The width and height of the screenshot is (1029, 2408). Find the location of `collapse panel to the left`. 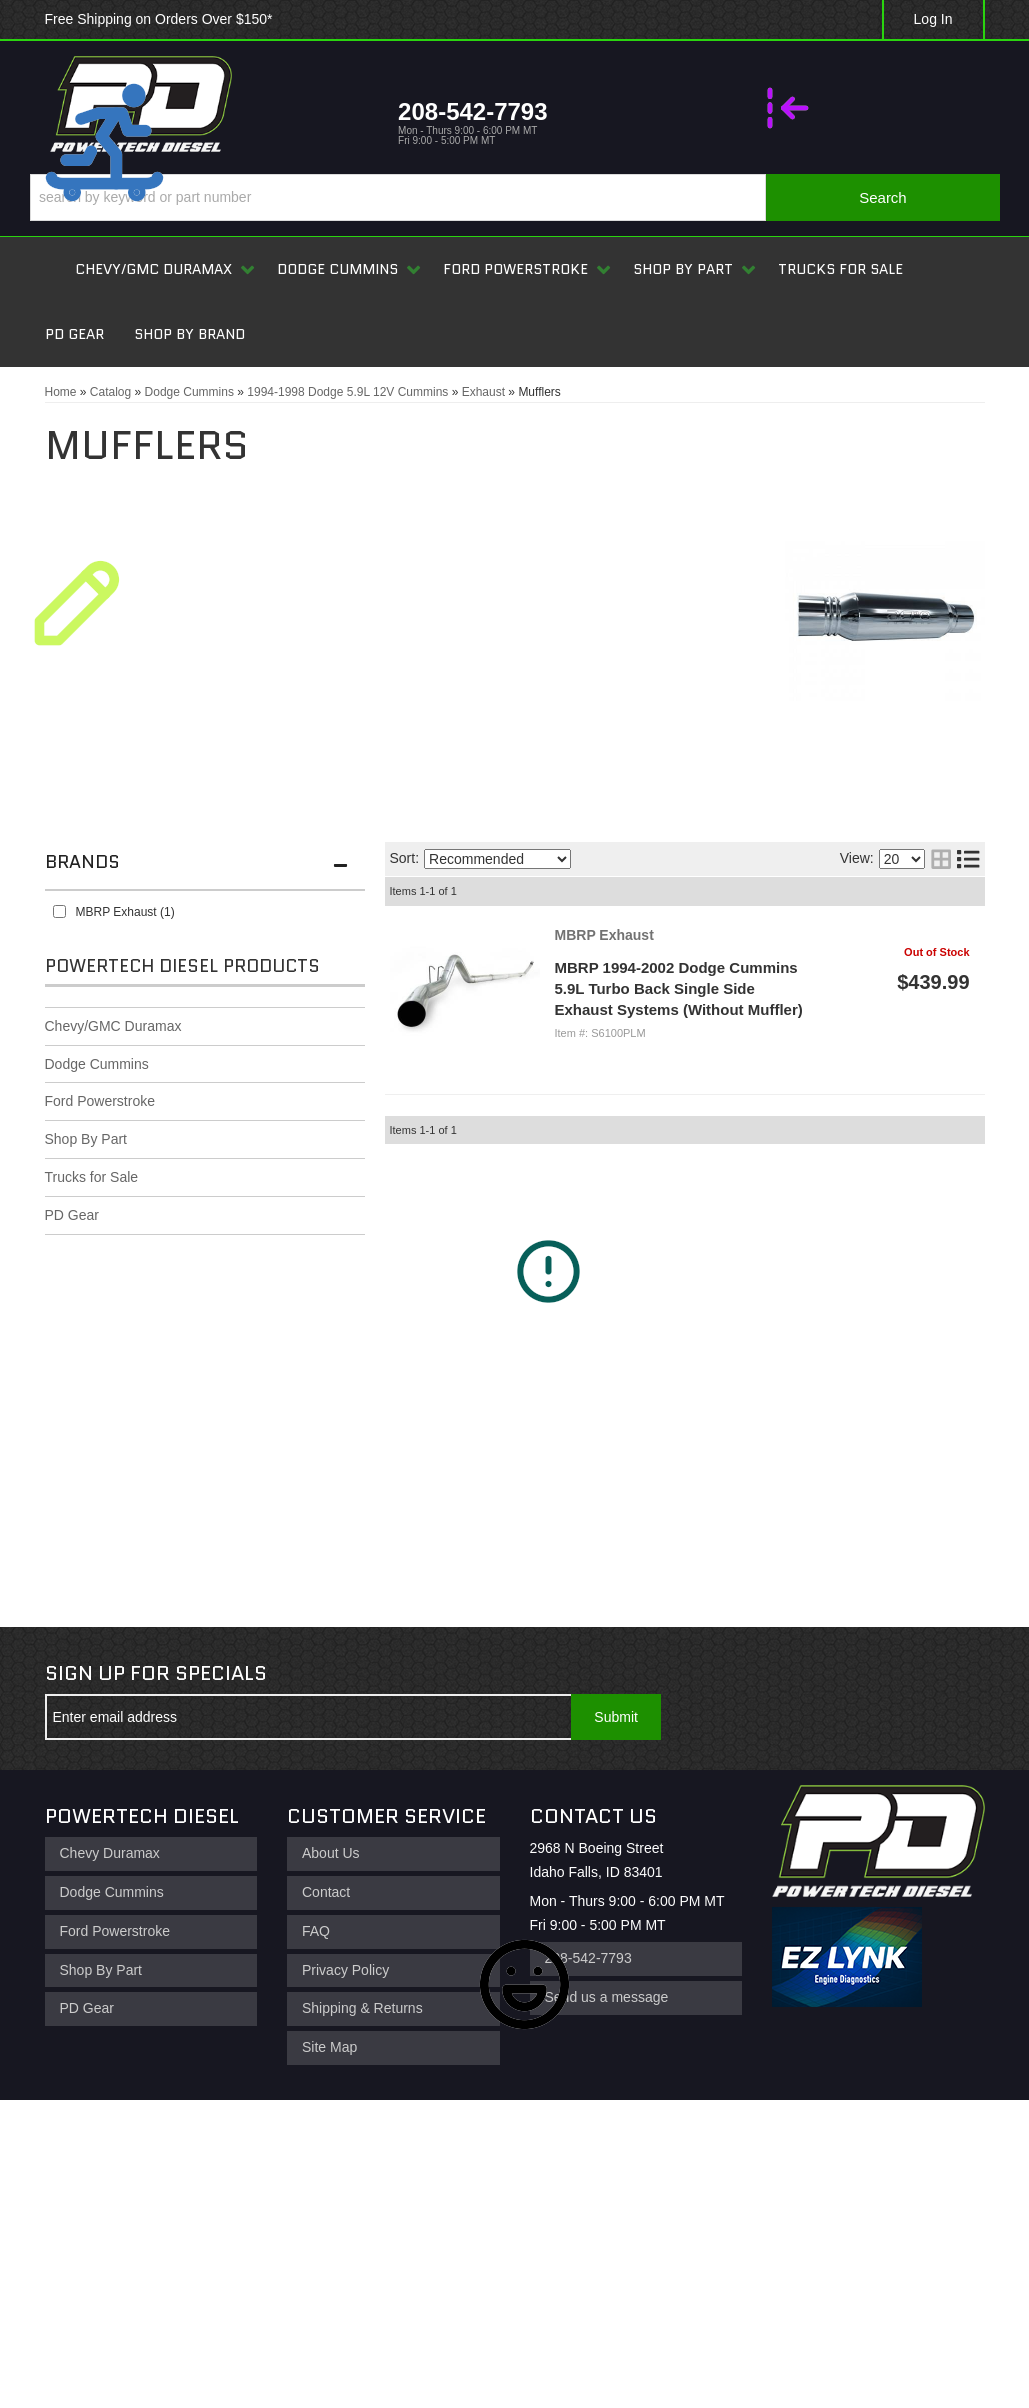

collapse panel to the left is located at coordinates (788, 108).